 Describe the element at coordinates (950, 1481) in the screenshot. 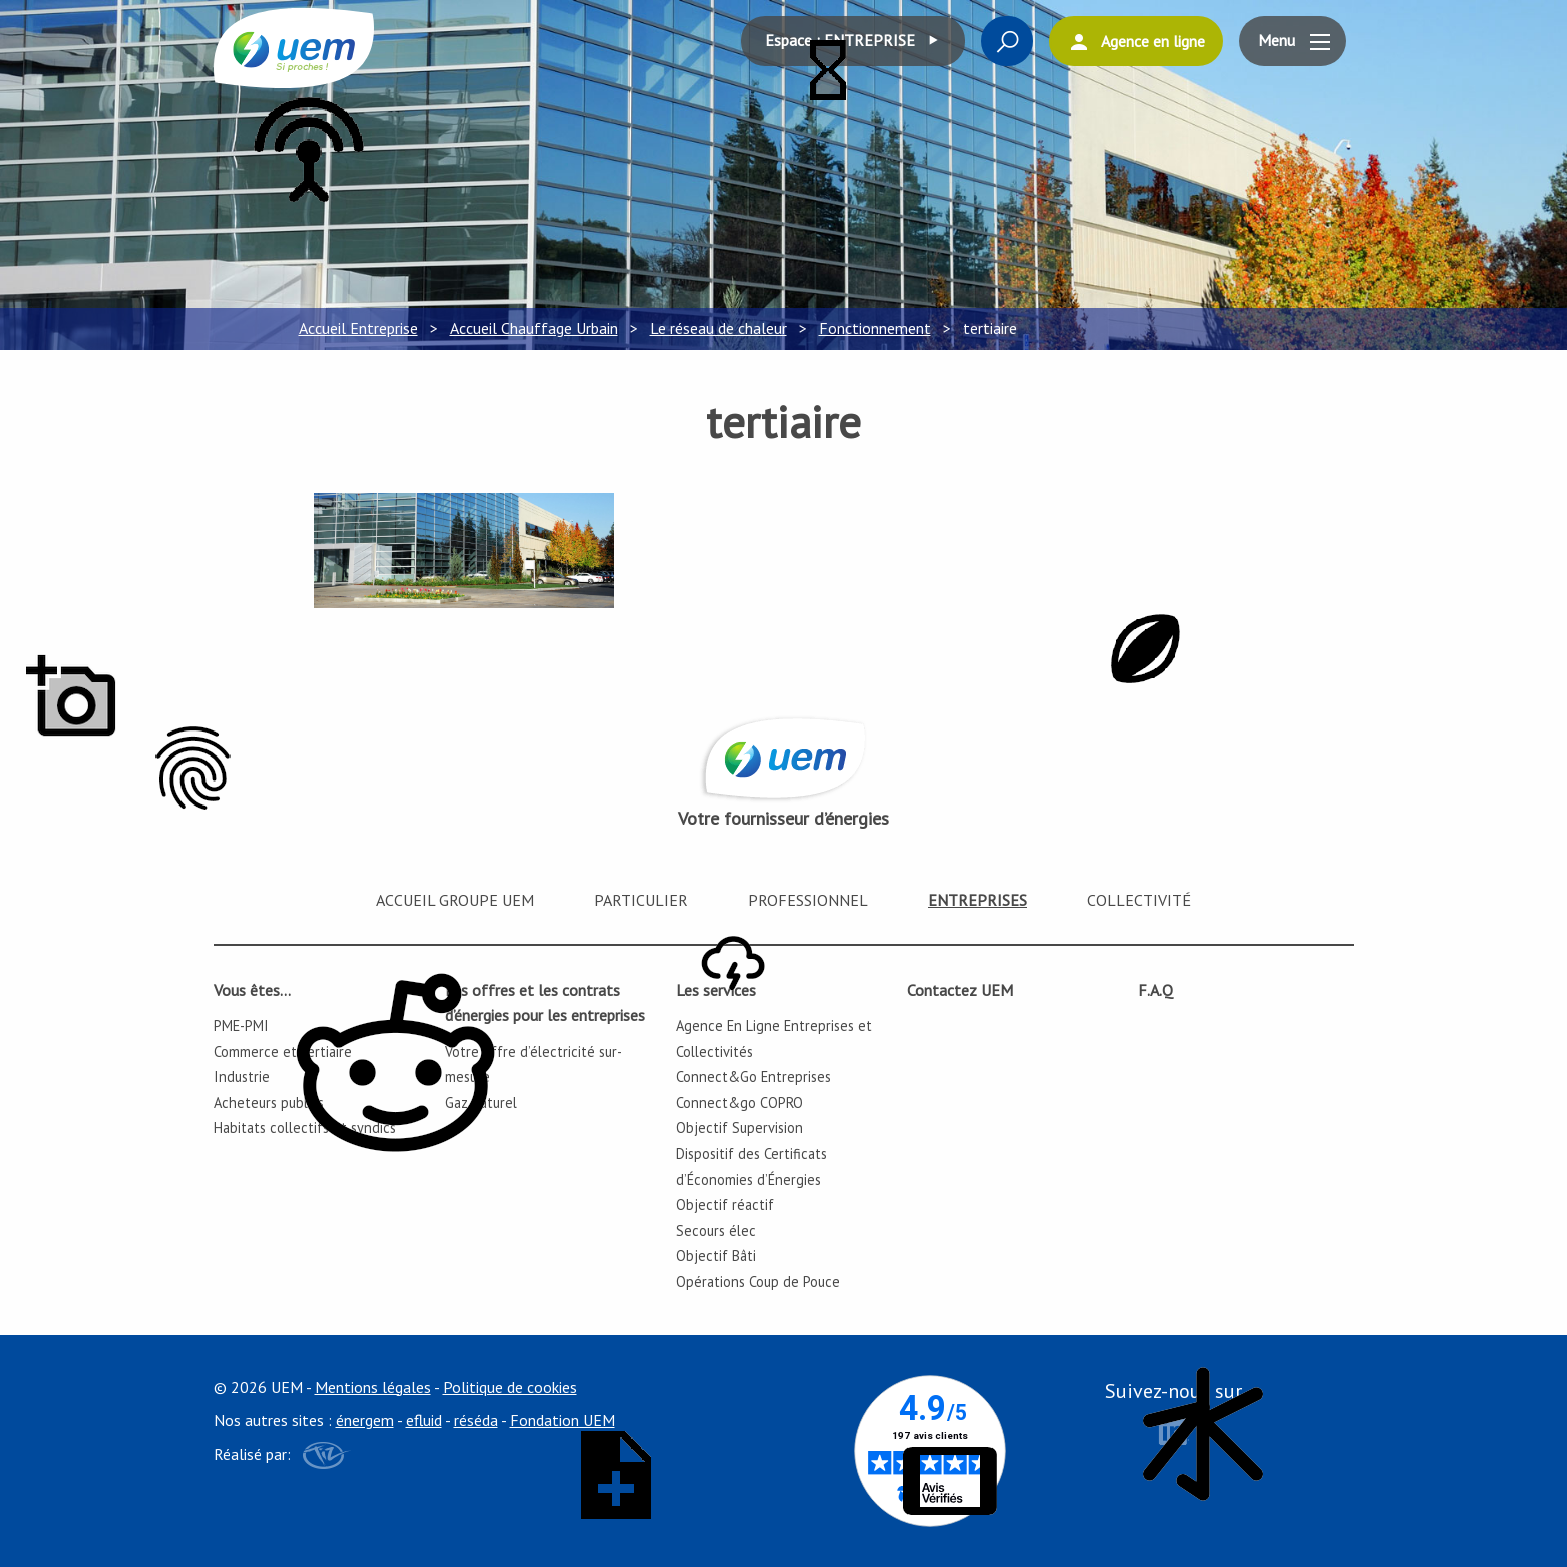

I see `switch to tablet view or layout` at that location.